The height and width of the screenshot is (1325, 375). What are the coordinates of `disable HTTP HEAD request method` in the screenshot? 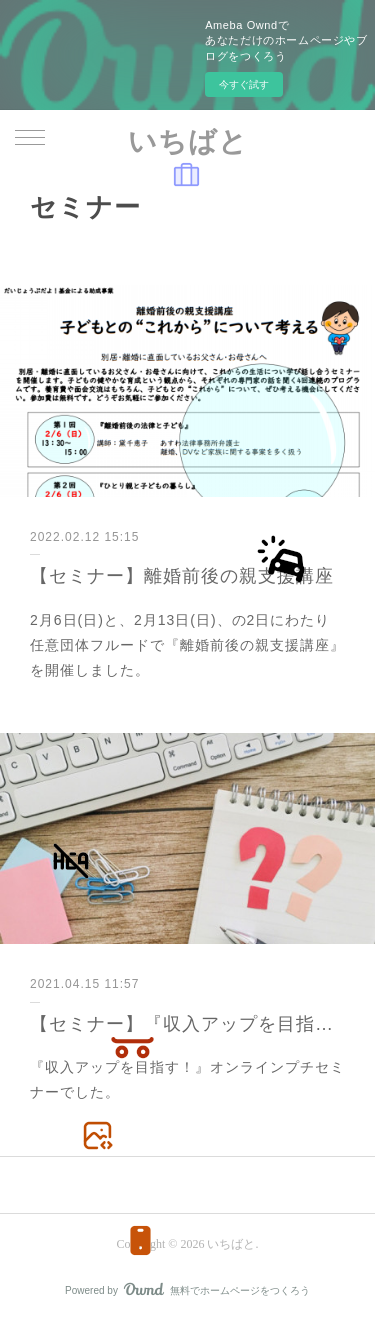 It's located at (71, 861).